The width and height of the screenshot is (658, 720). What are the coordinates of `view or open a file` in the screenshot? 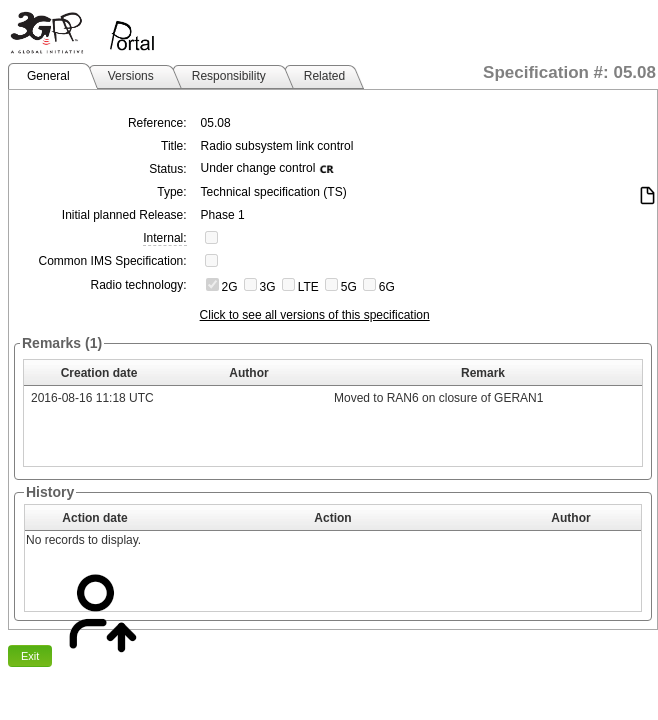 It's located at (647, 195).